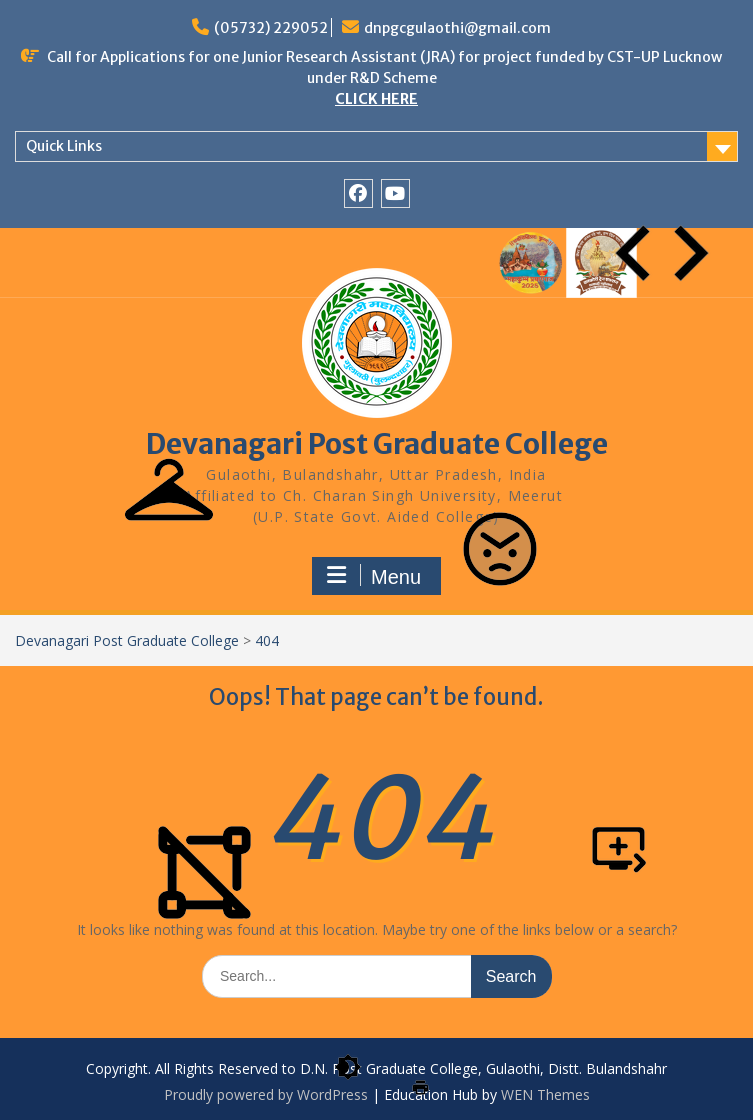  I want to click on access wardrobe or clothing options, so click(169, 494).